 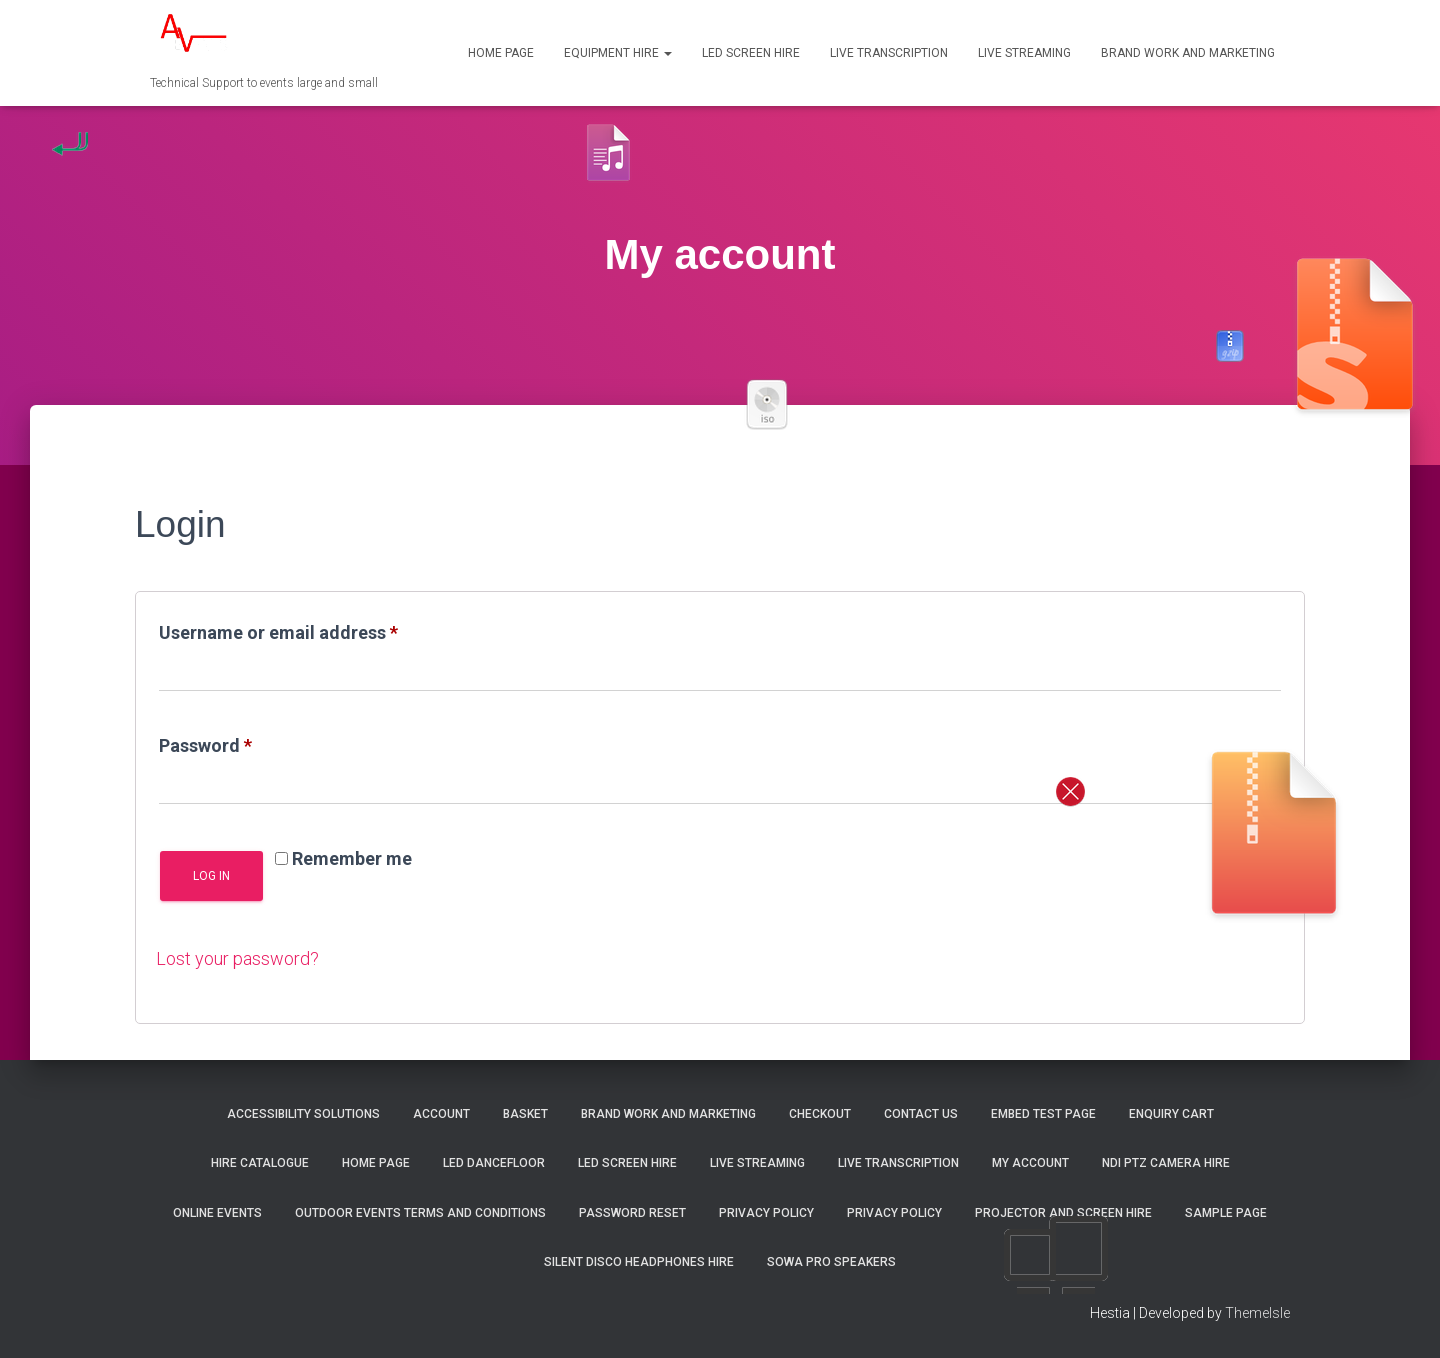 What do you see at coordinates (1070, 791) in the screenshot?
I see `indicates a file or content that cannot be read` at bounding box center [1070, 791].